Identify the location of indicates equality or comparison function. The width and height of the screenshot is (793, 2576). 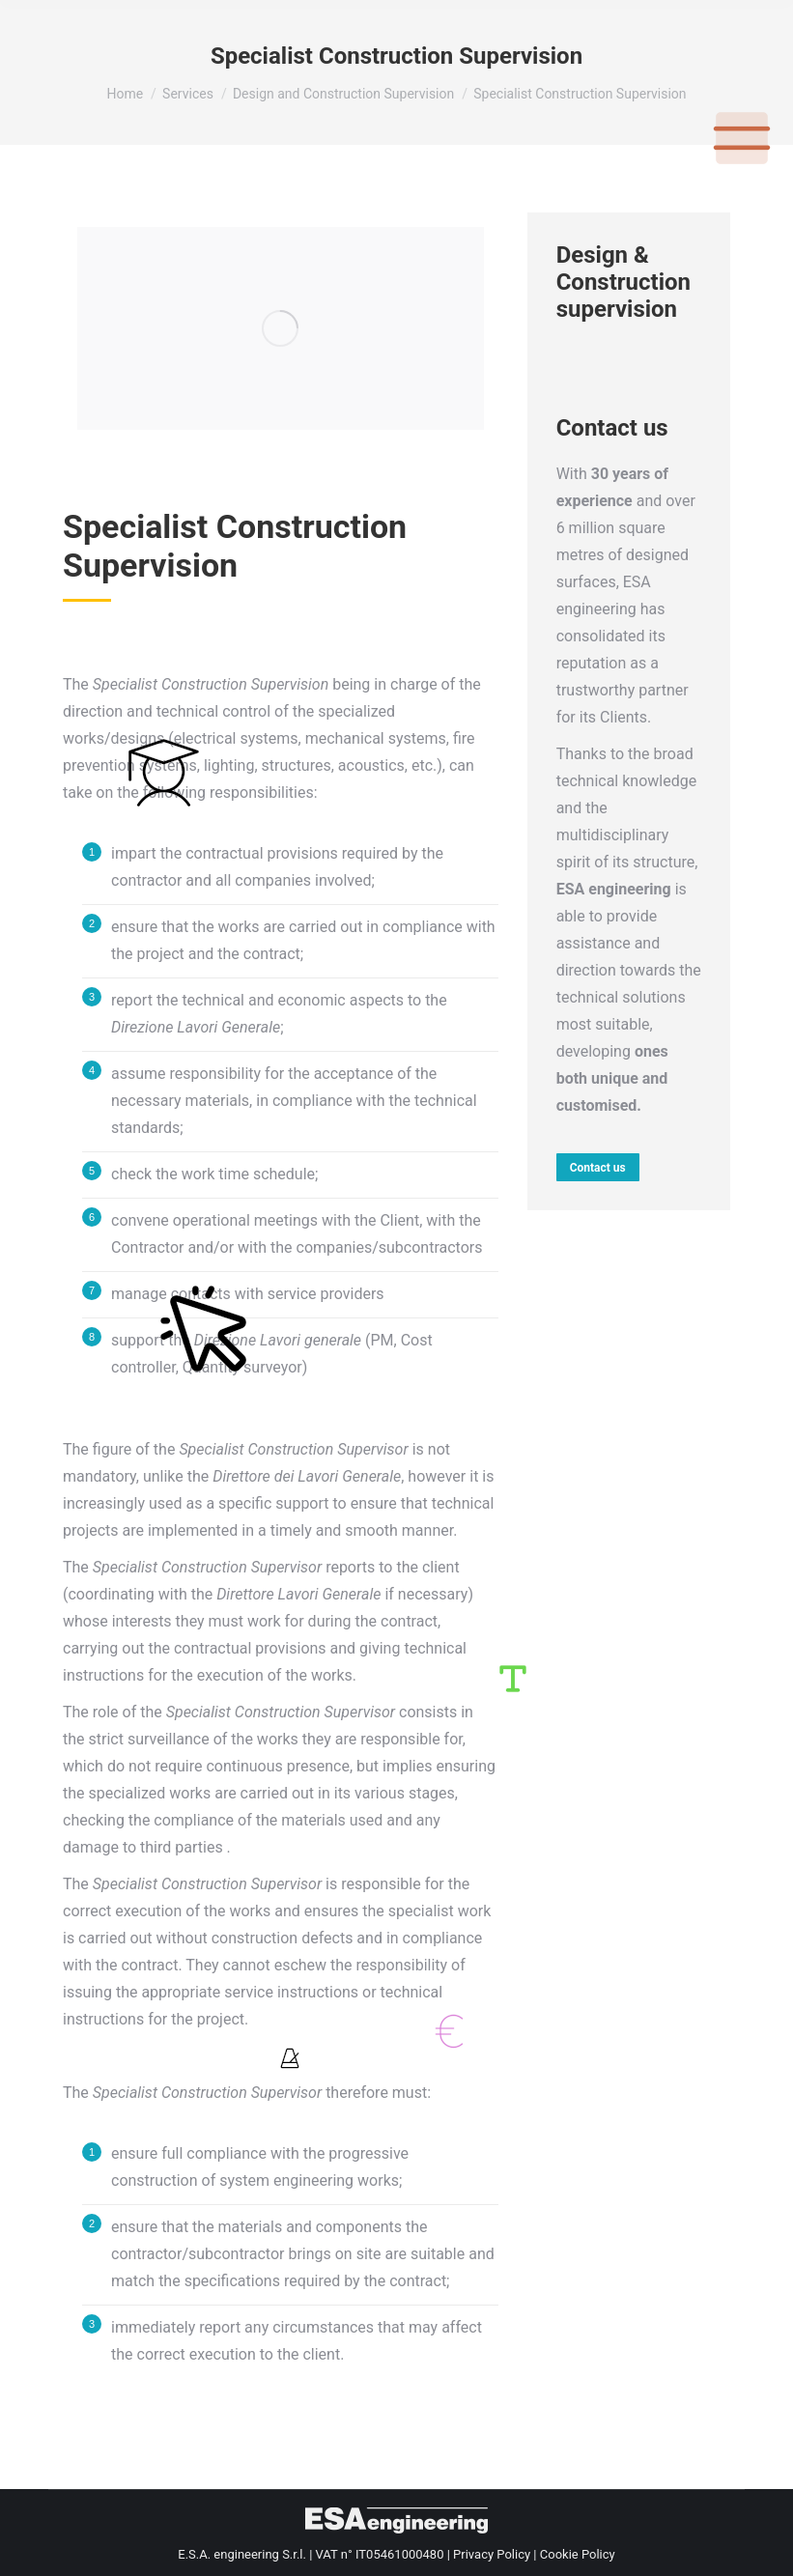
(742, 138).